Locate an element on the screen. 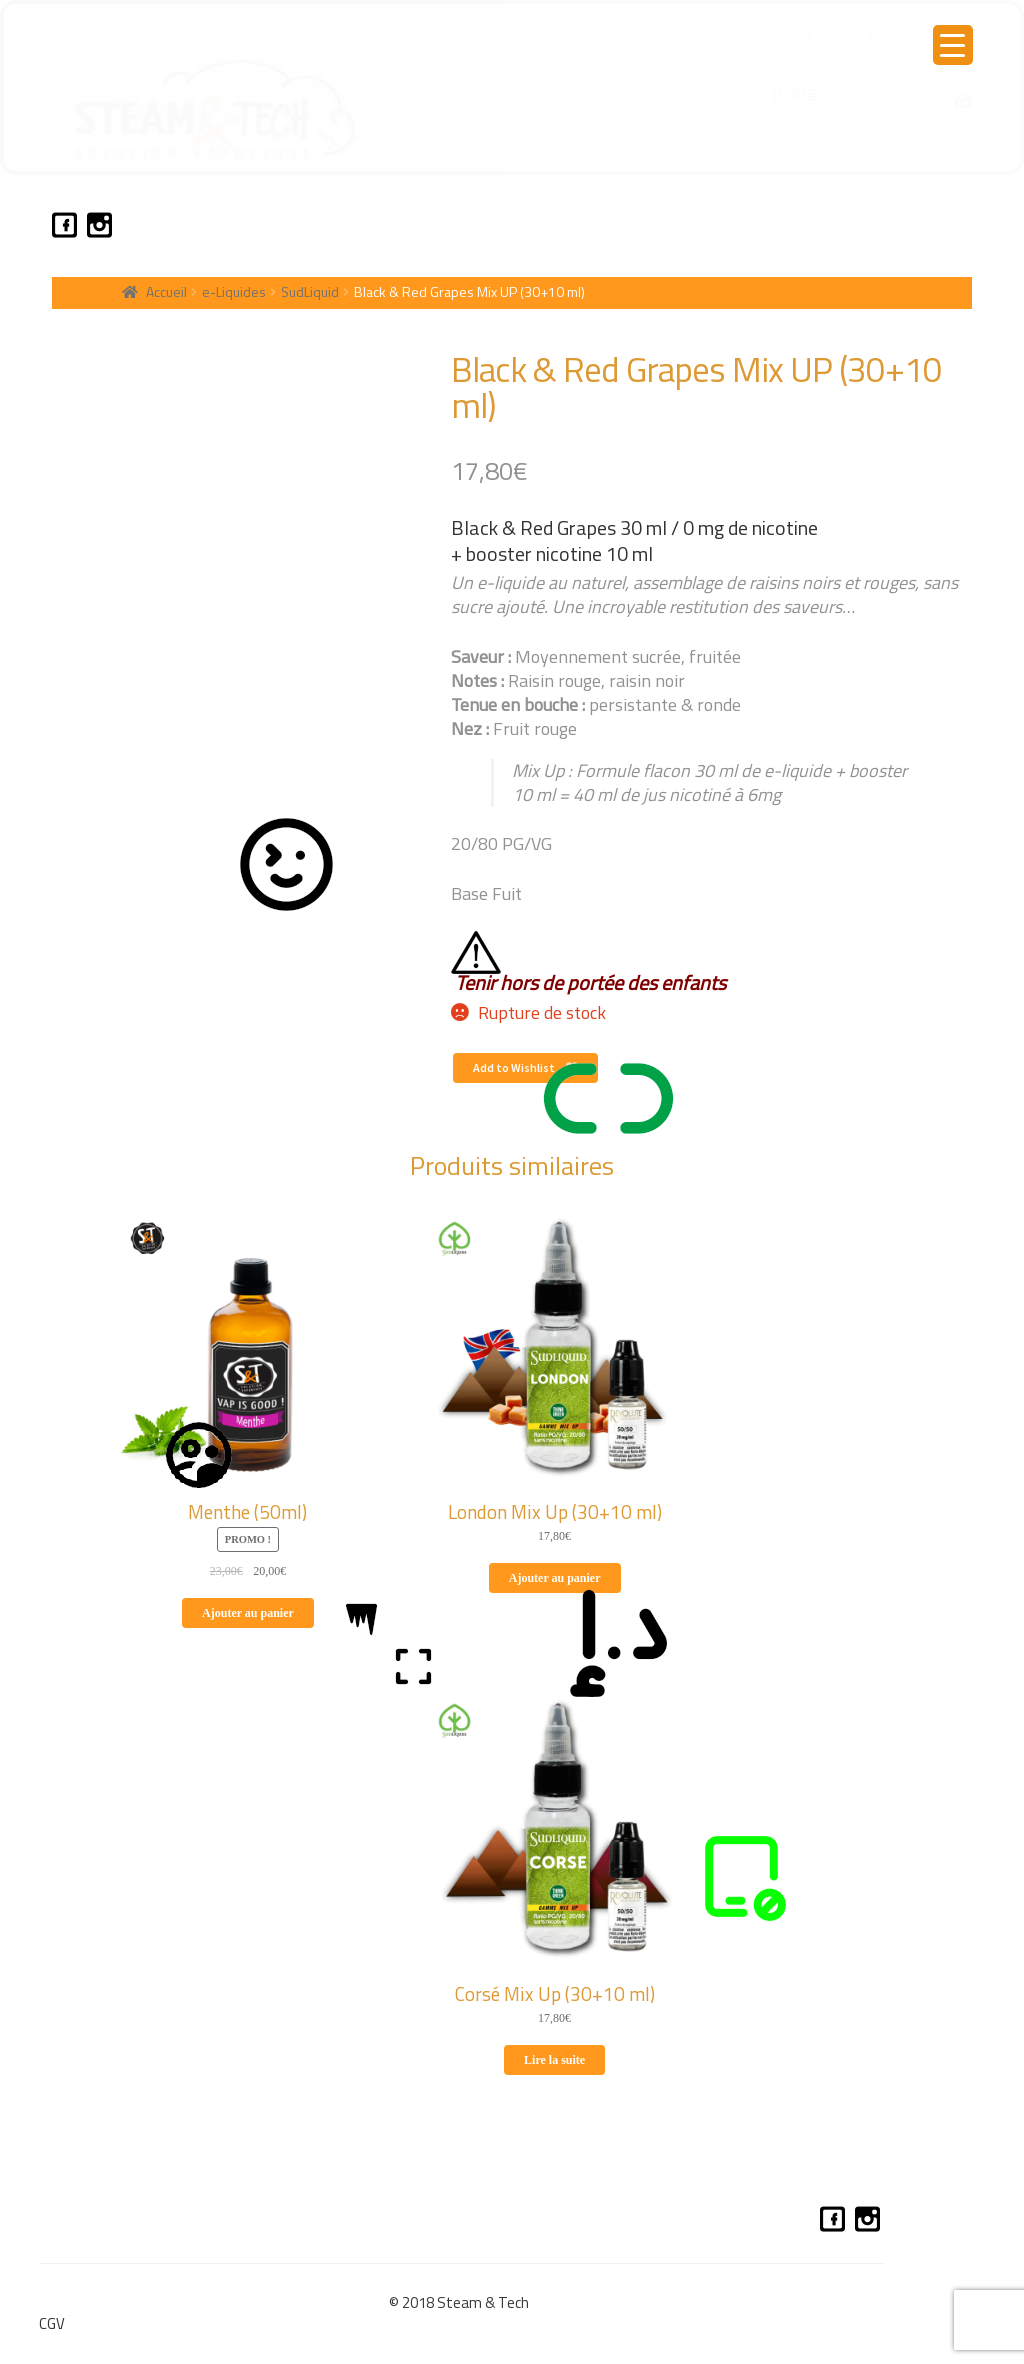 The width and height of the screenshot is (1024, 2364). view supervised or managed user accounts is located at coordinates (199, 1455).